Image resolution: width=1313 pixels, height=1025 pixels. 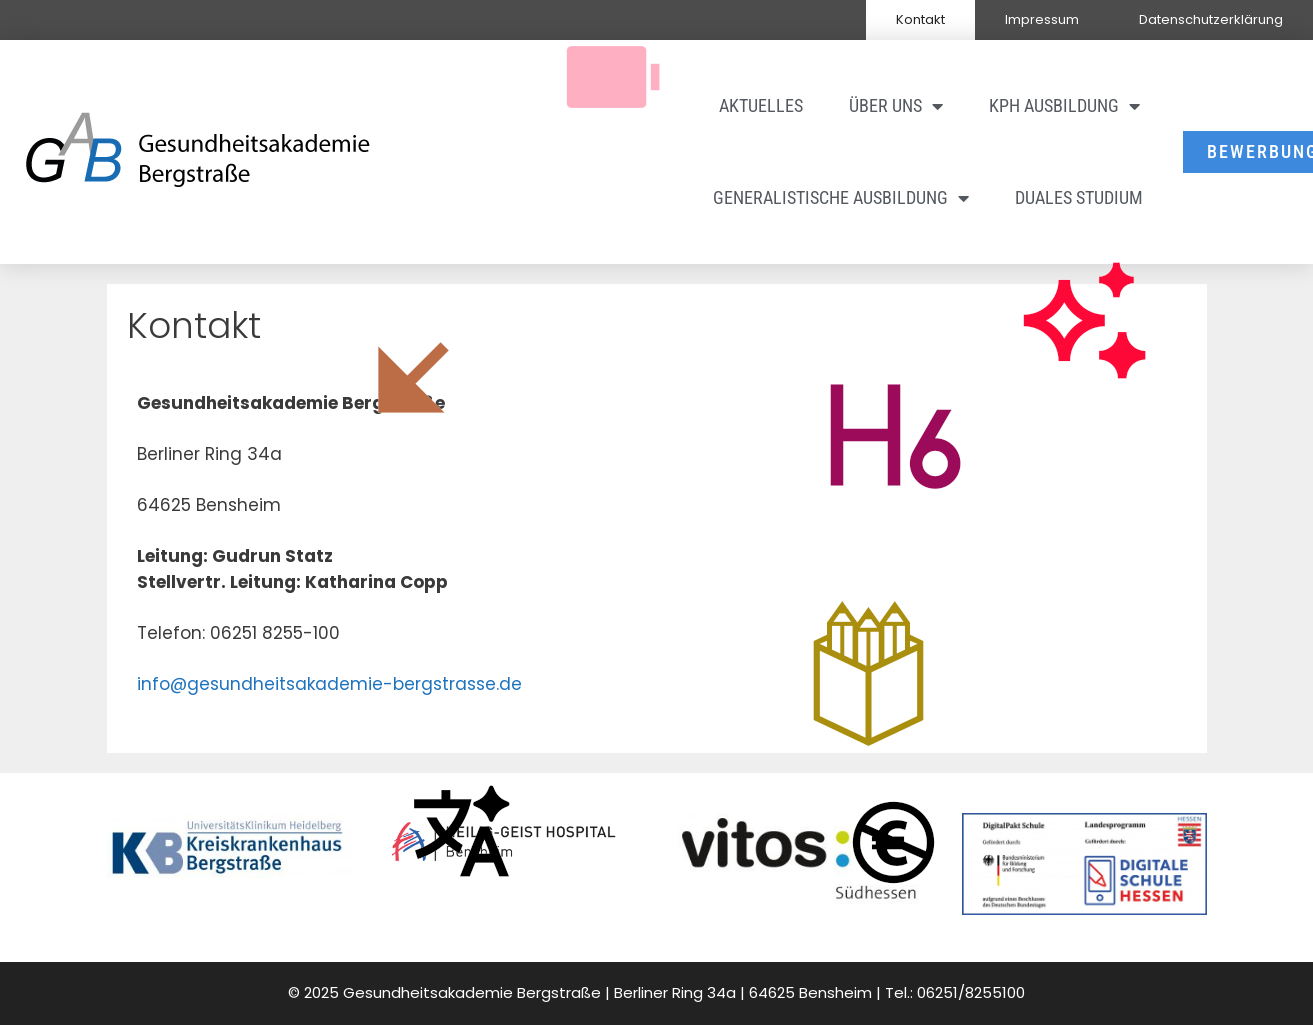 I want to click on format text as heading level 6, so click(x=894, y=435).